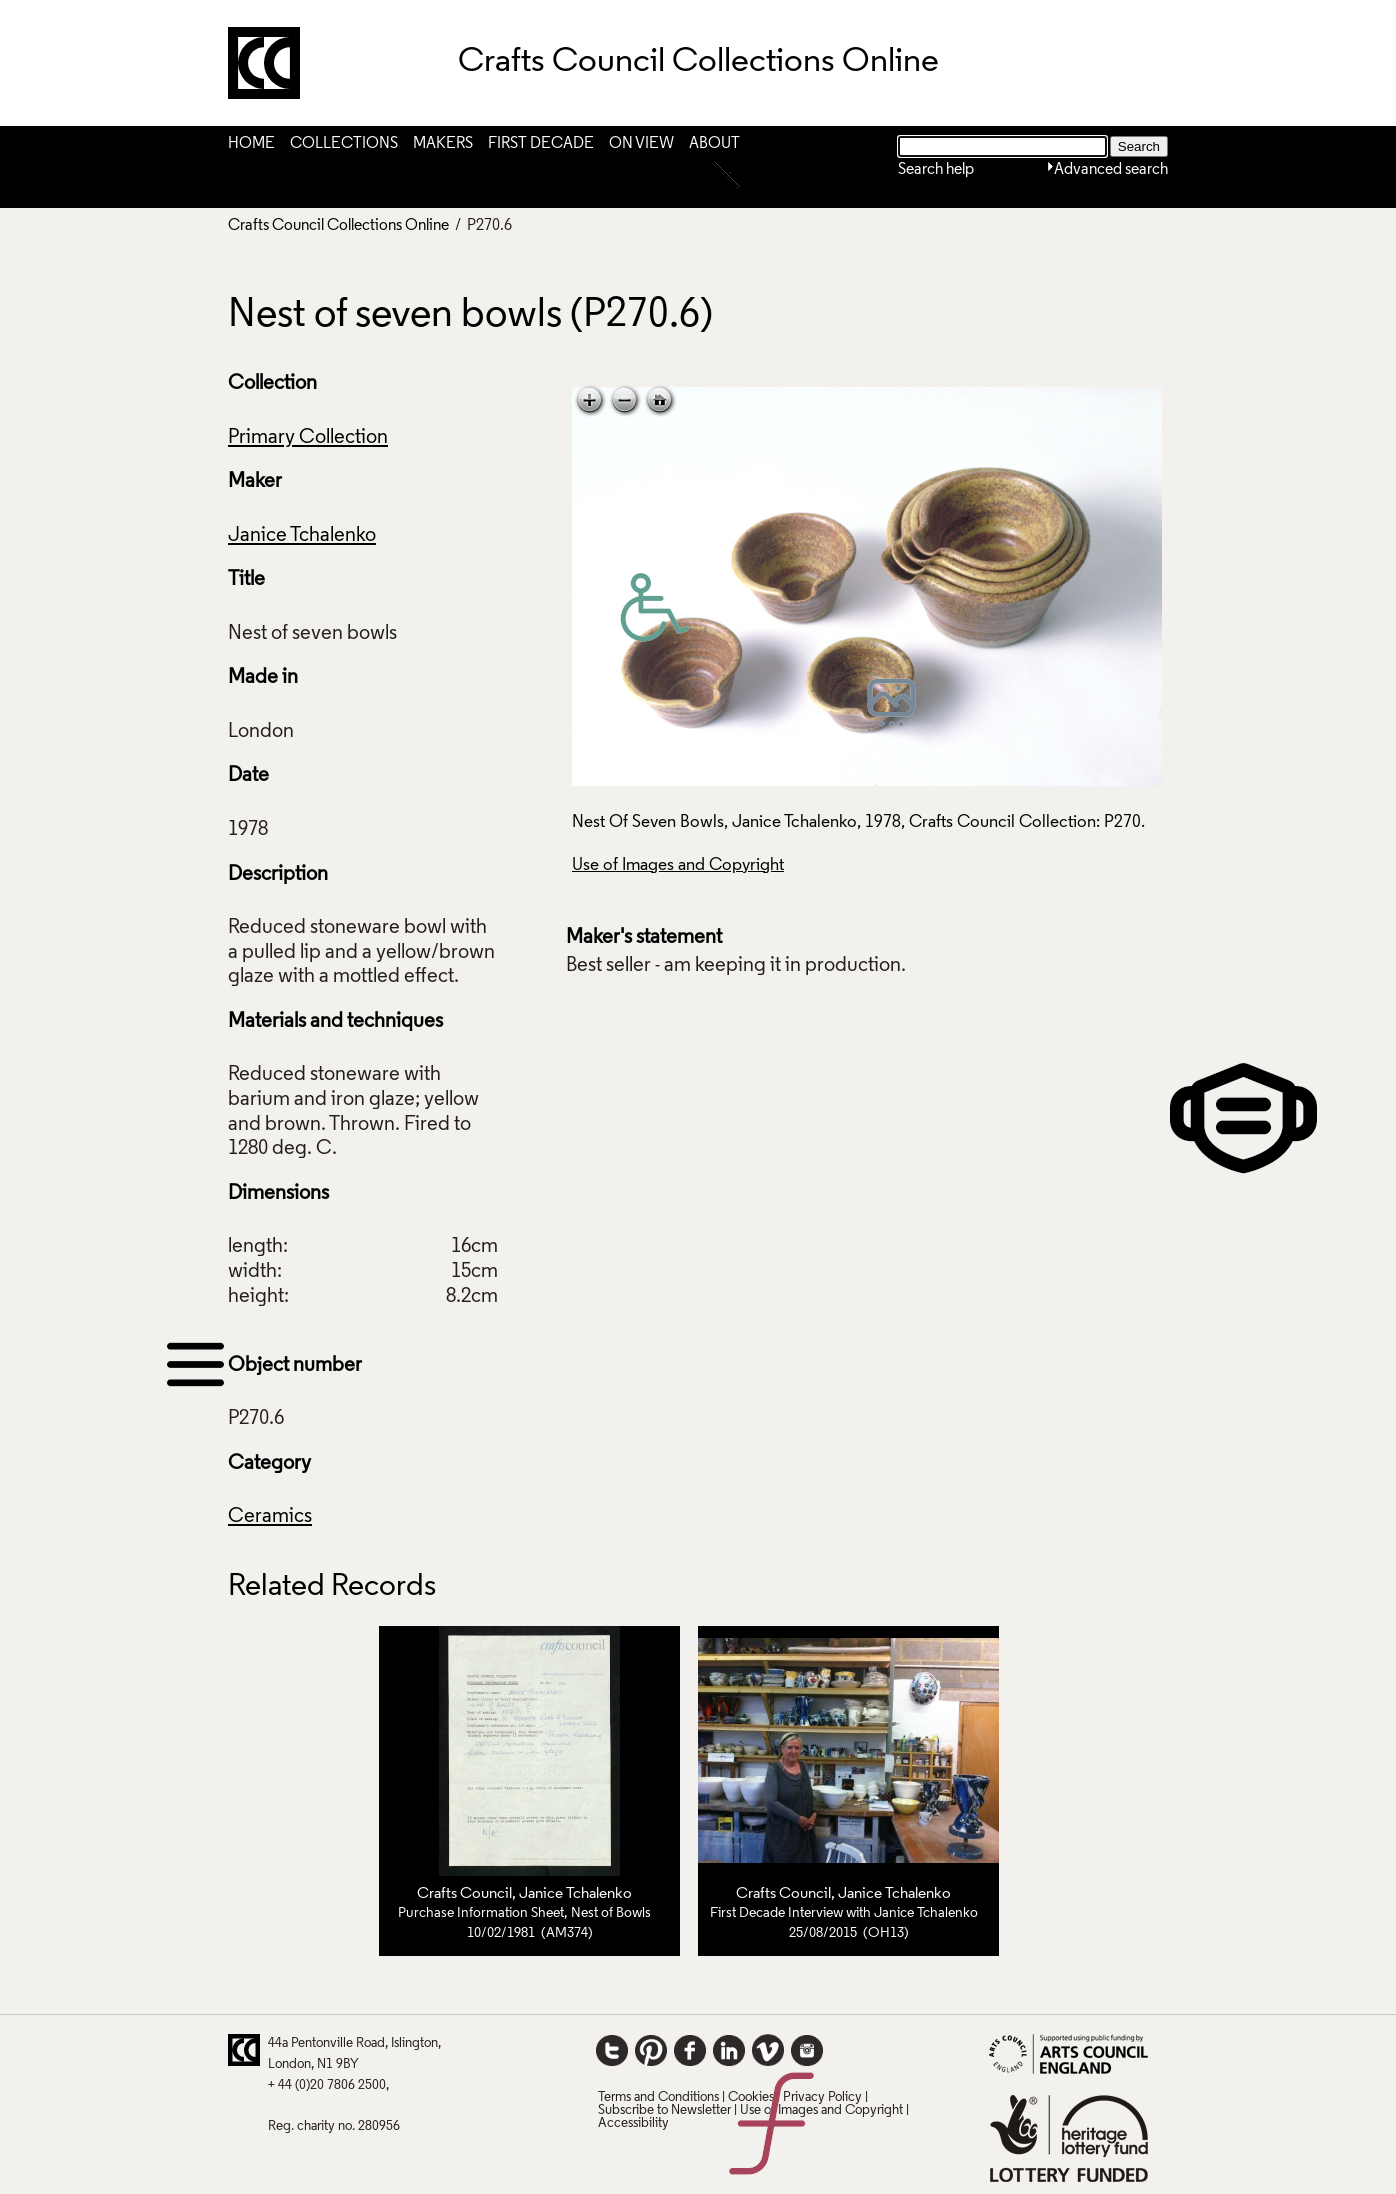 The height and width of the screenshot is (2194, 1396). Describe the element at coordinates (771, 2123) in the screenshot. I see `access mathematical functions or formulas` at that location.